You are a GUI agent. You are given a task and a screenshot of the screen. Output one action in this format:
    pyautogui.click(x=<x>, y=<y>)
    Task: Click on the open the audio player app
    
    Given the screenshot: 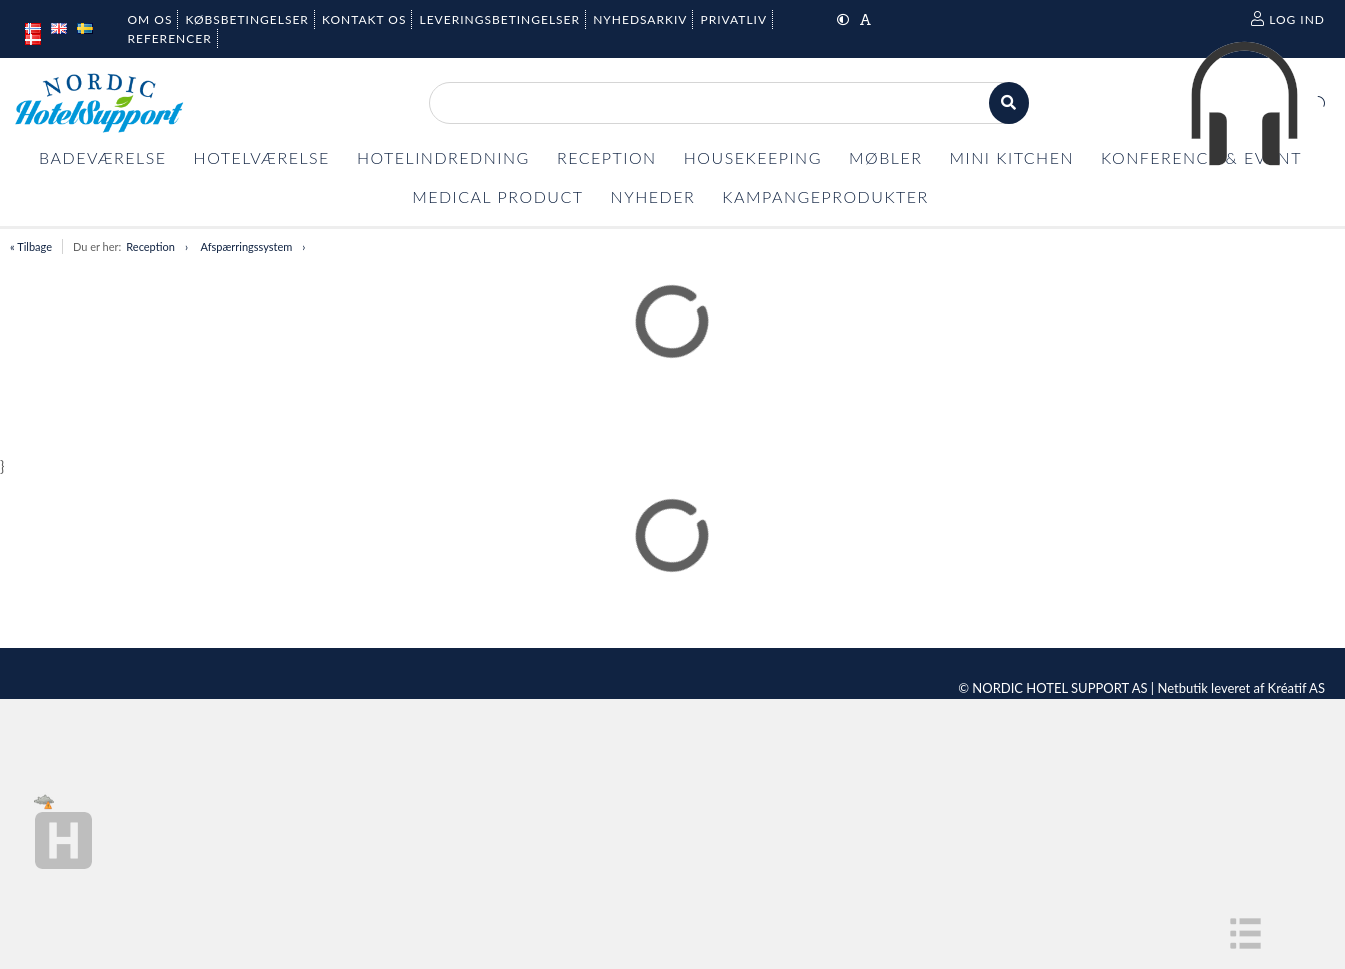 What is the action you would take?
    pyautogui.click(x=1244, y=103)
    